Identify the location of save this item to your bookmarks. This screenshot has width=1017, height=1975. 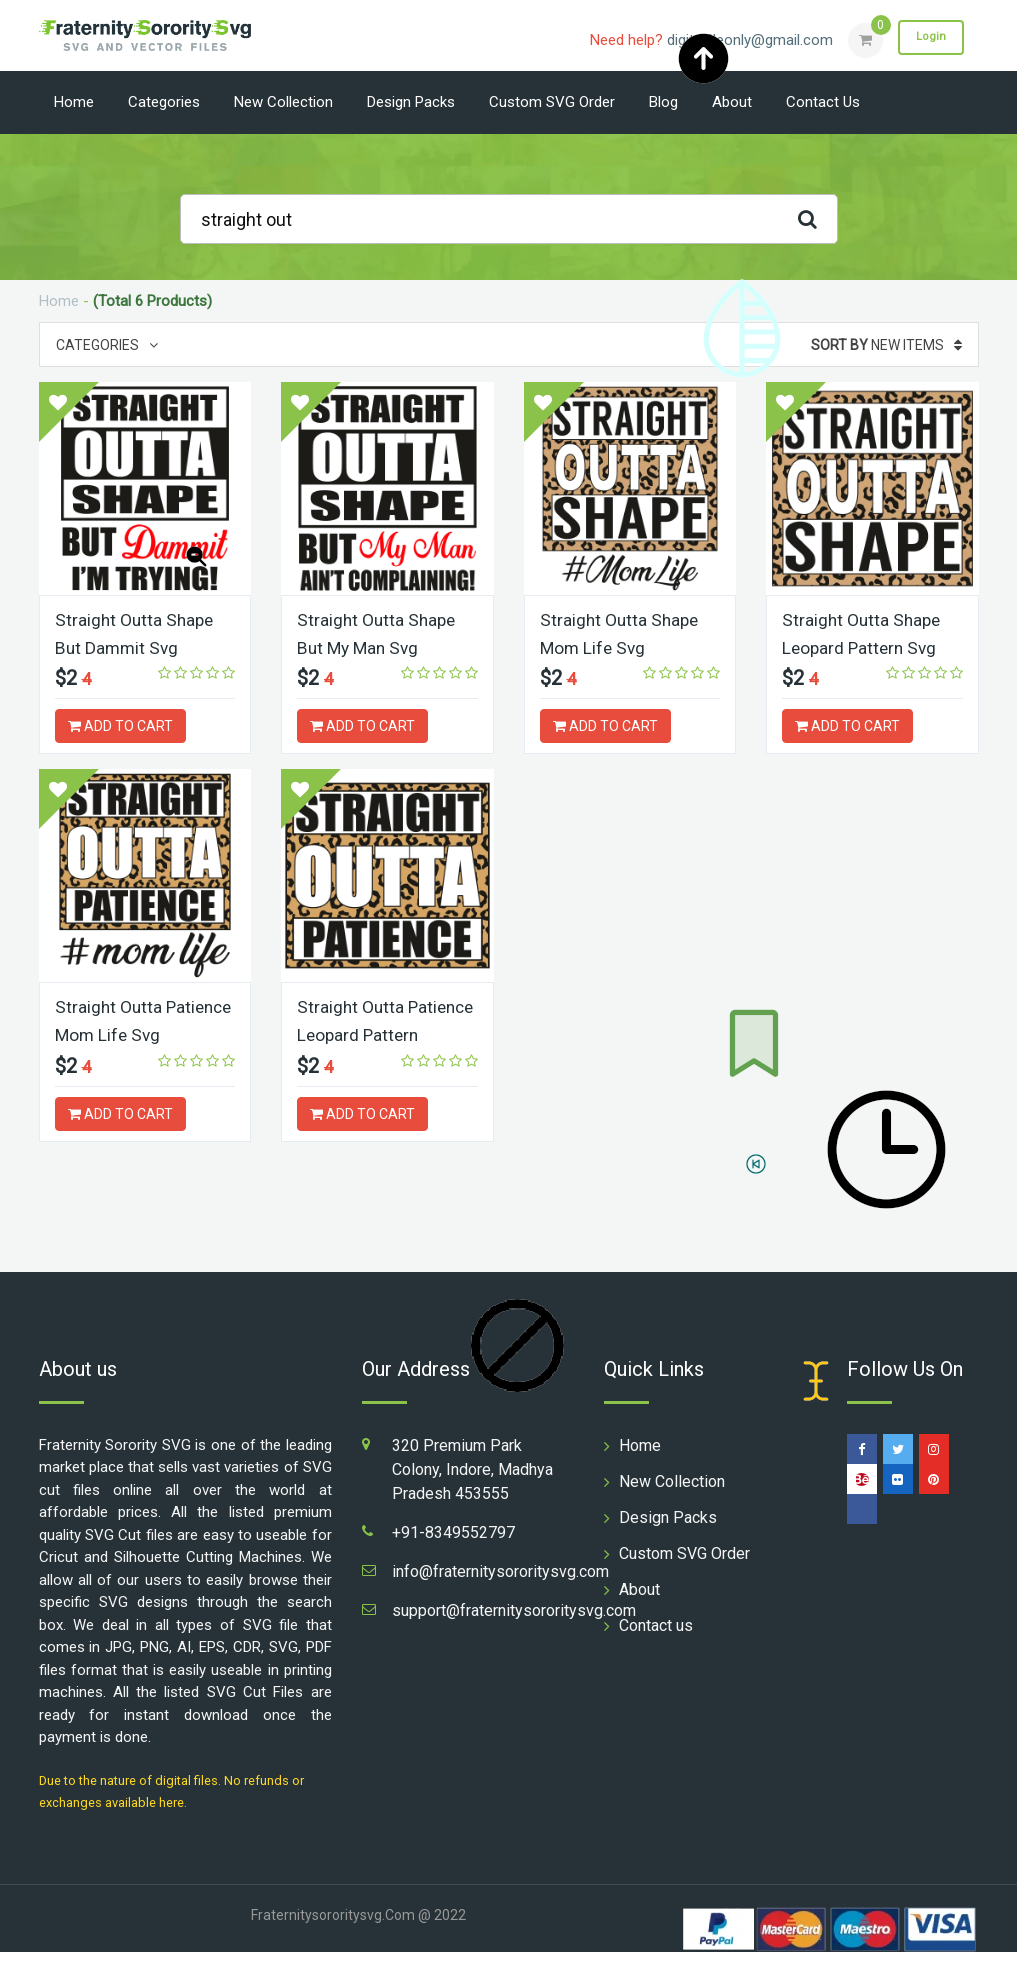
(754, 1042).